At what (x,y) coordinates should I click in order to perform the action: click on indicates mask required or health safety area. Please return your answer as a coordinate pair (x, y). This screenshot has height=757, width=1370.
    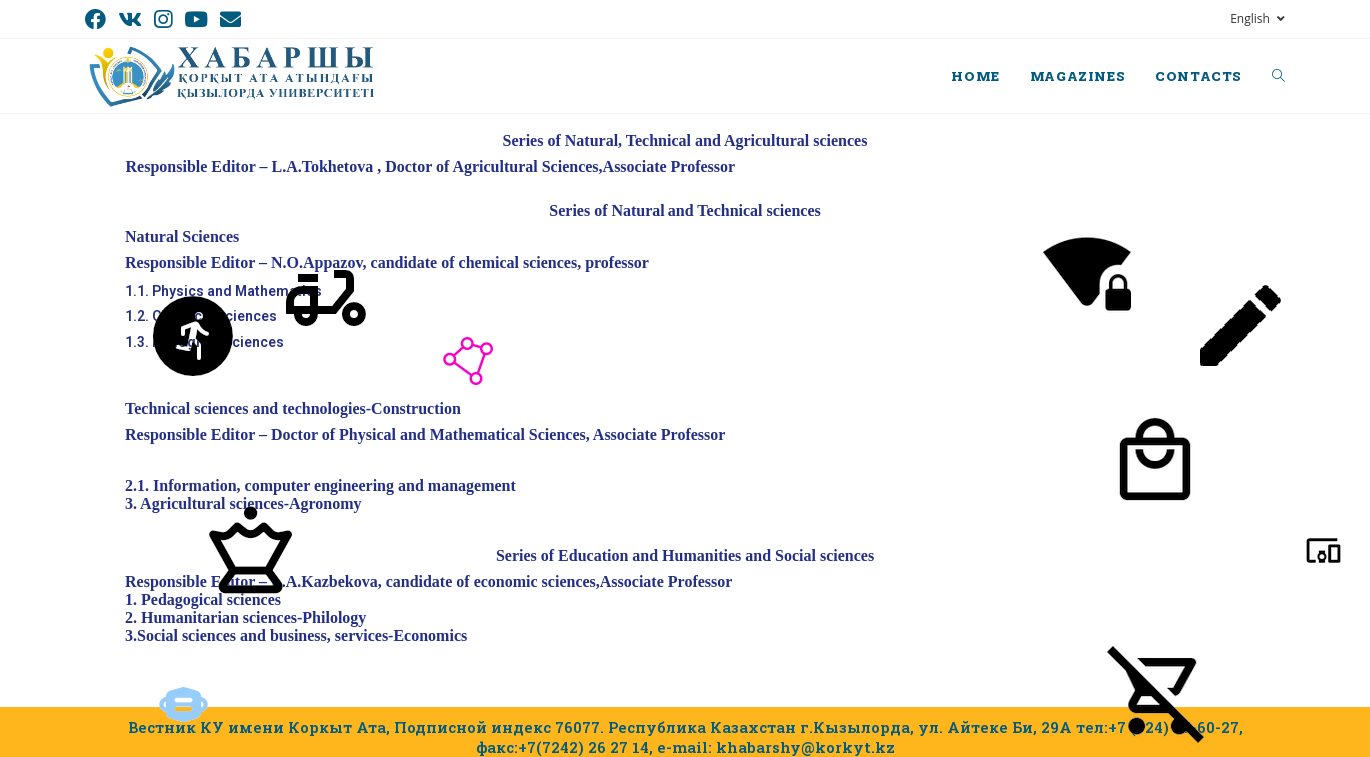
    Looking at the image, I should click on (183, 704).